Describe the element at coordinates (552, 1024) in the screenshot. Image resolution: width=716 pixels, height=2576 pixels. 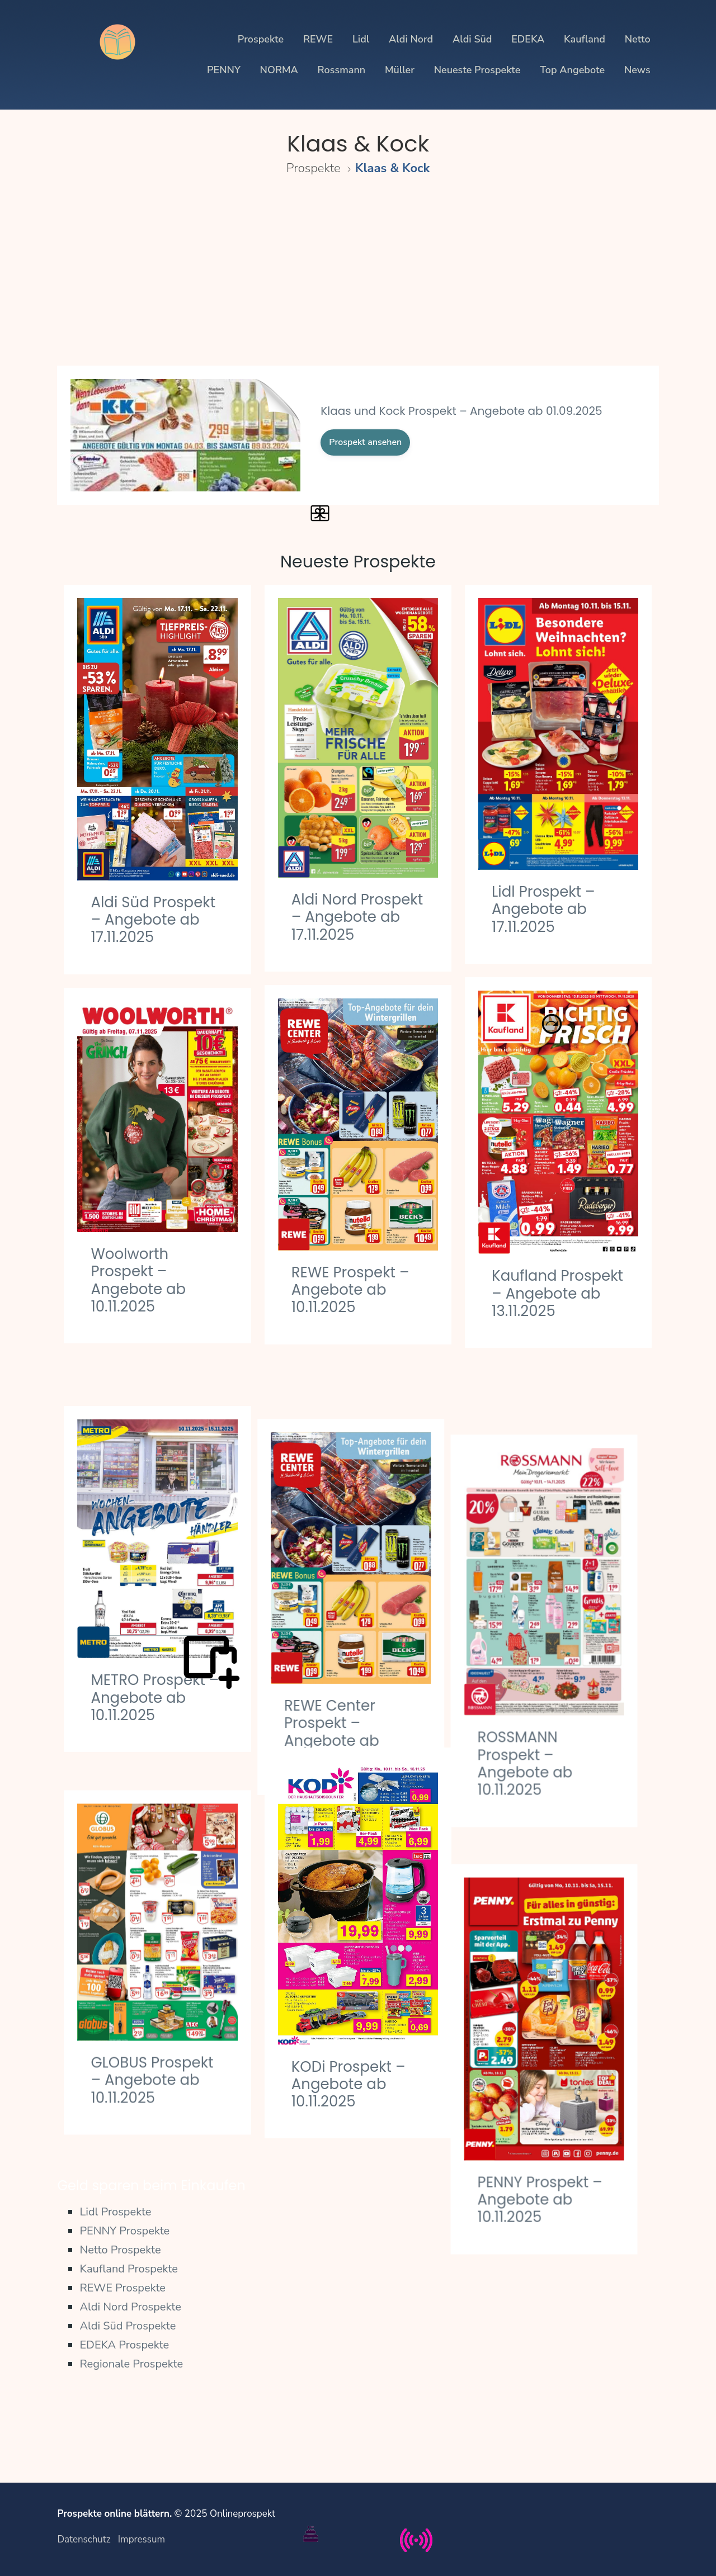
I see `skip to the next scheduled item or plan` at that location.